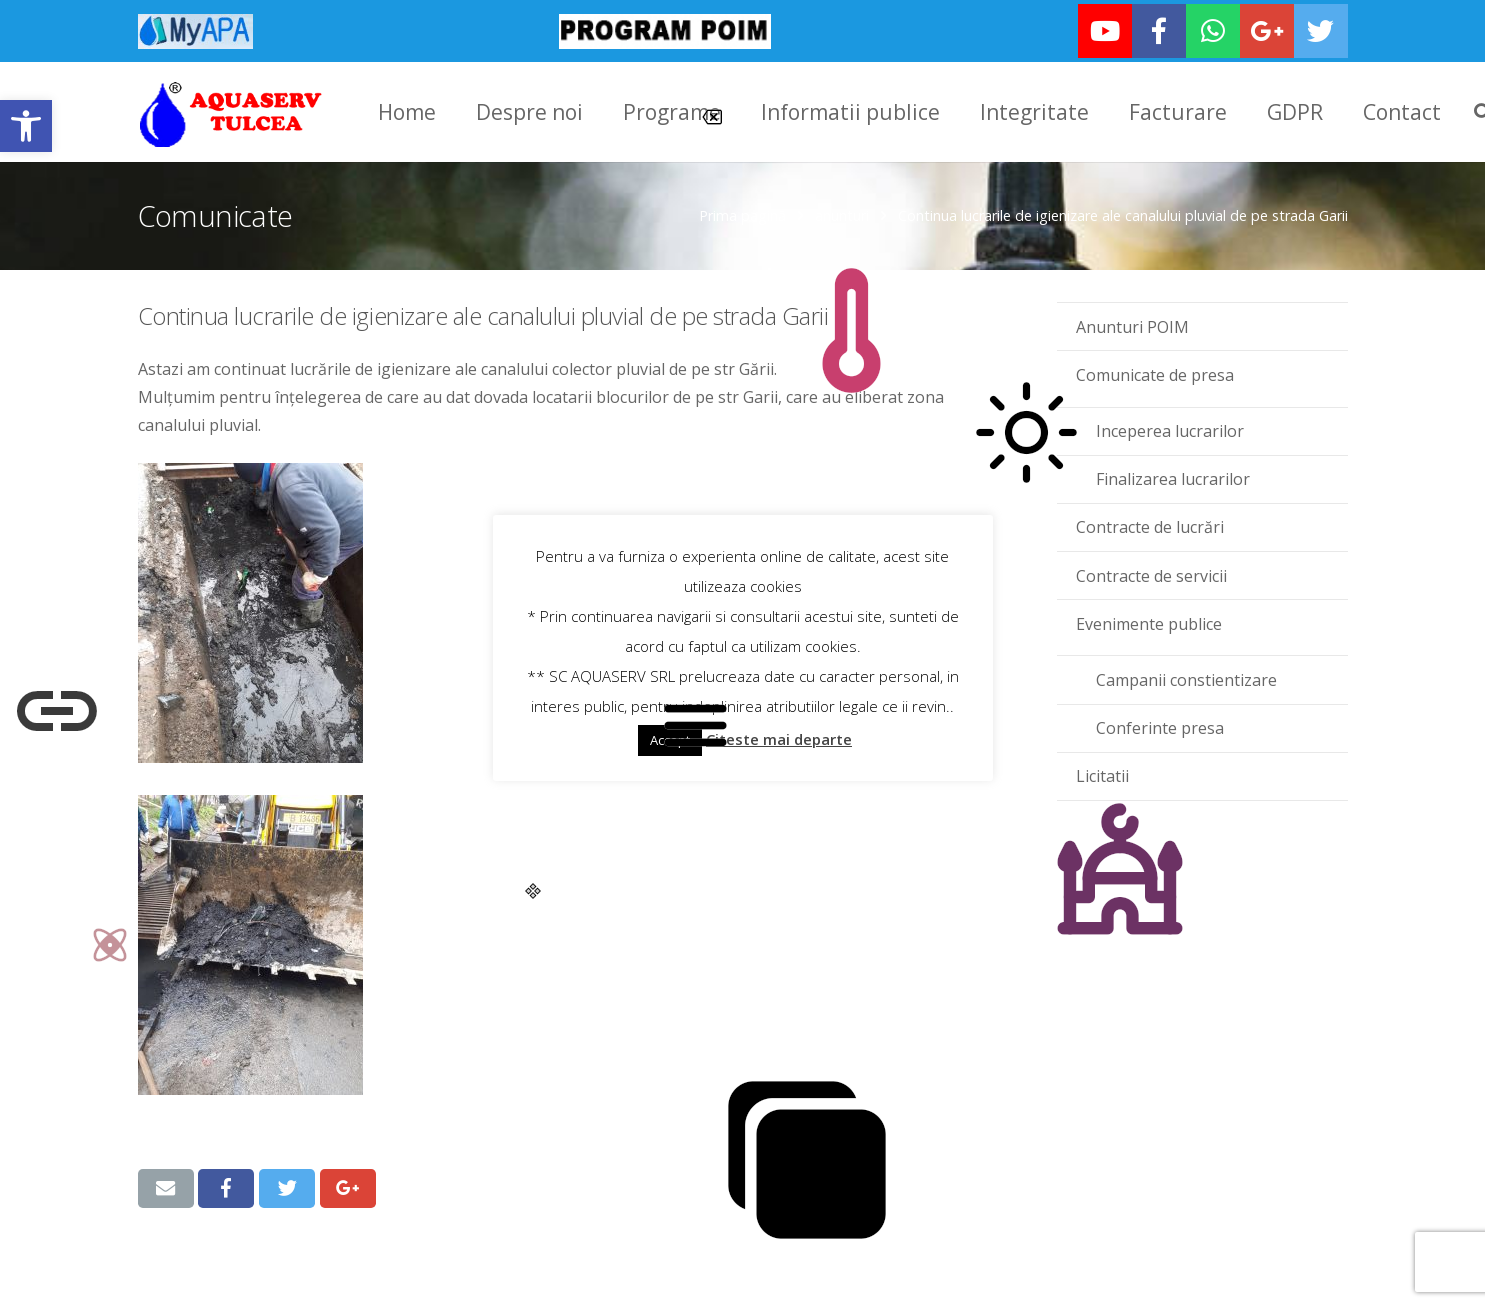 This screenshot has height=1306, width=1485. I want to click on toggle light mode or increase brightness, so click(1026, 432).